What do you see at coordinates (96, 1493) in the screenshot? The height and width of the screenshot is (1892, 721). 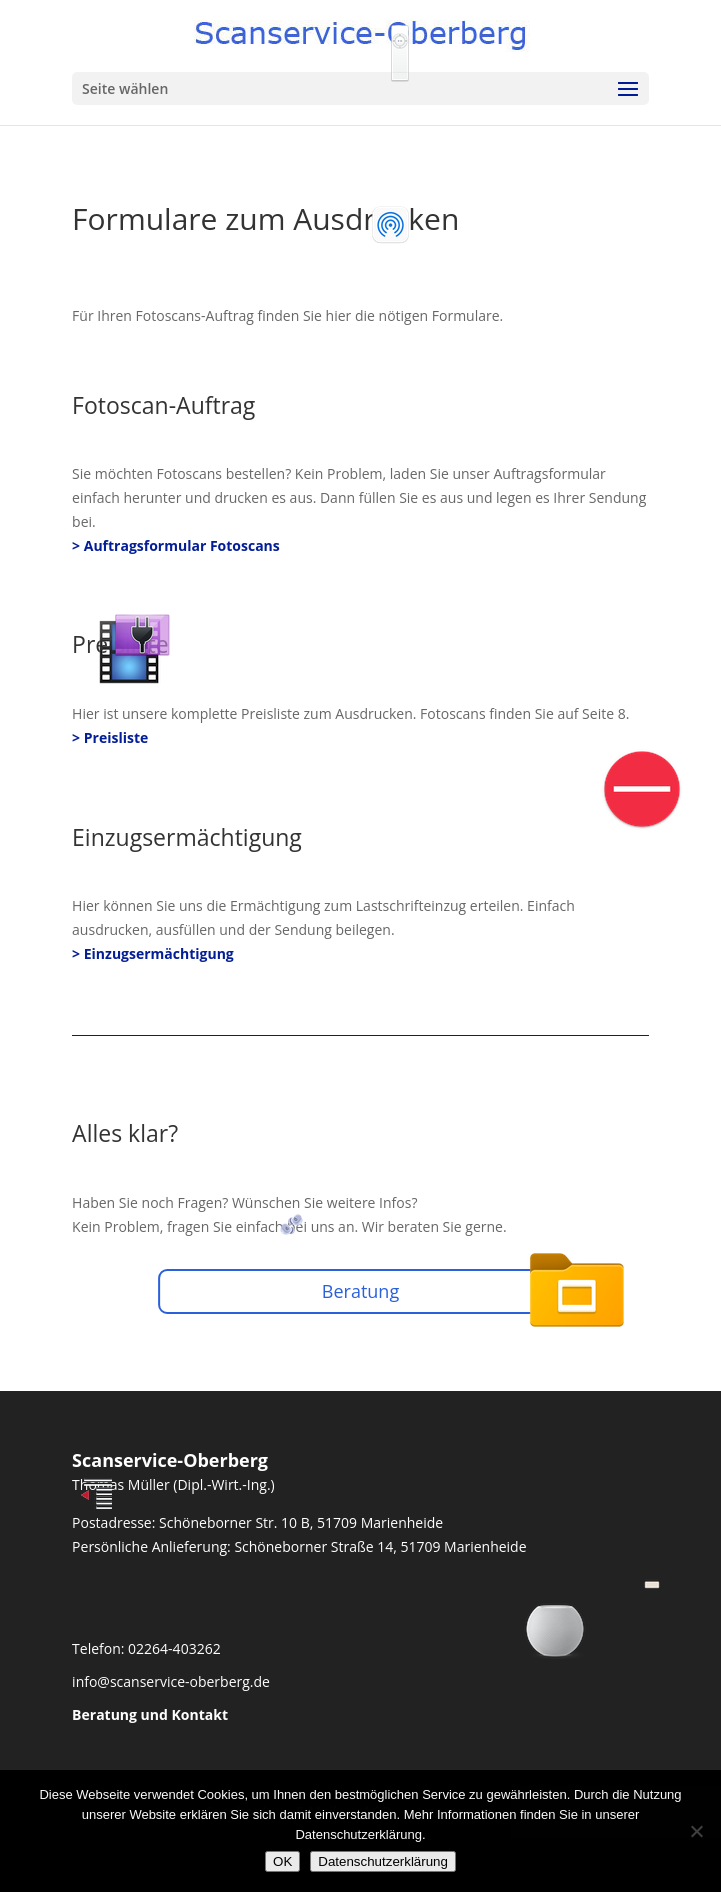 I see `decrease text indentation` at bounding box center [96, 1493].